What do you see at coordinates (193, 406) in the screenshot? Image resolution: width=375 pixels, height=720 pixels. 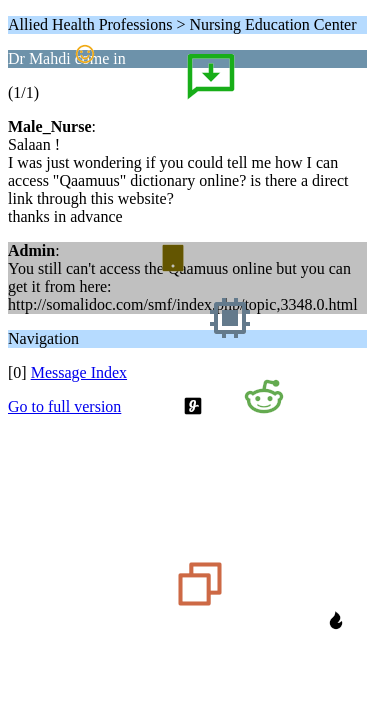 I see `glide app logo` at bounding box center [193, 406].